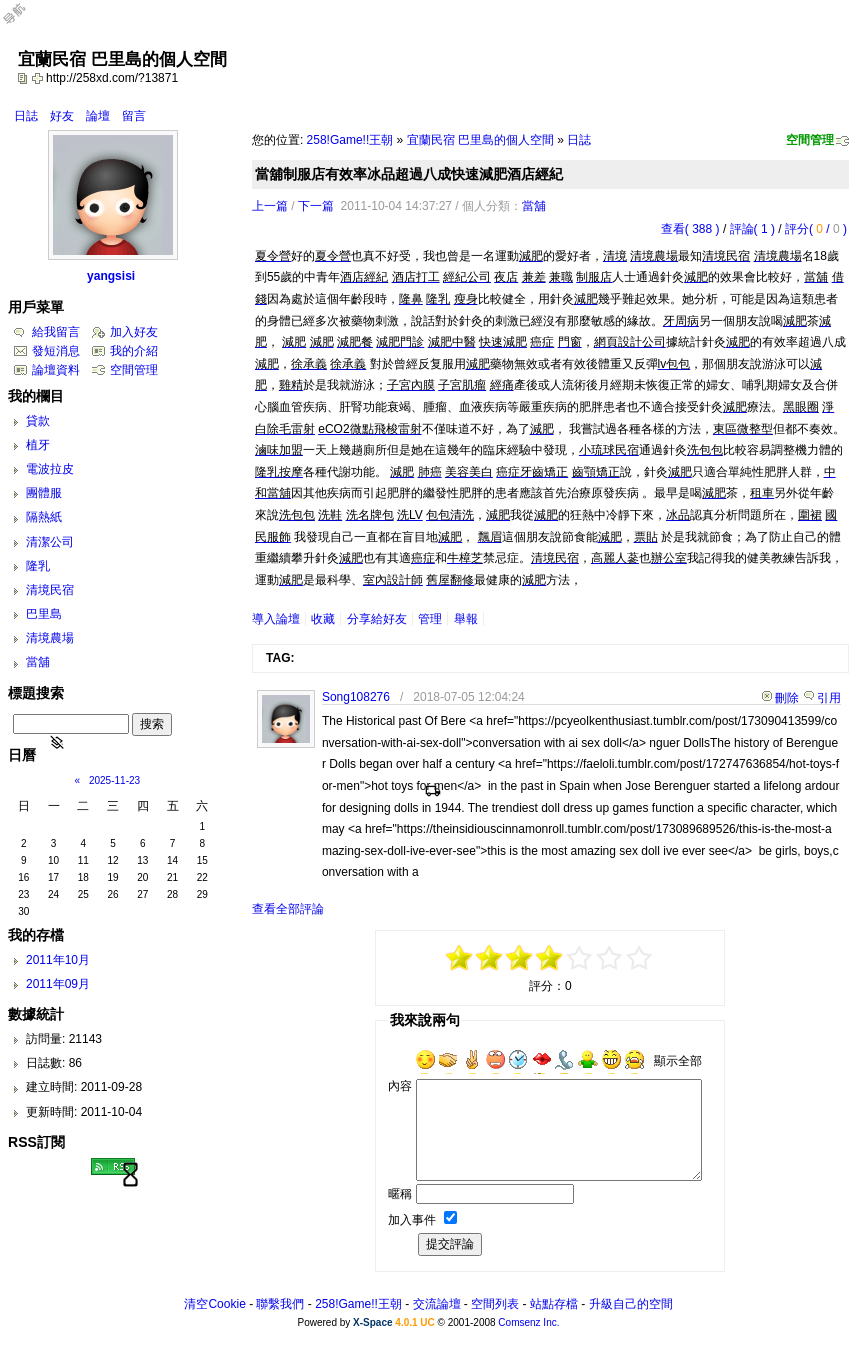 The width and height of the screenshot is (857, 1356). Describe the element at coordinates (433, 791) in the screenshot. I see `track your delivery status` at that location.